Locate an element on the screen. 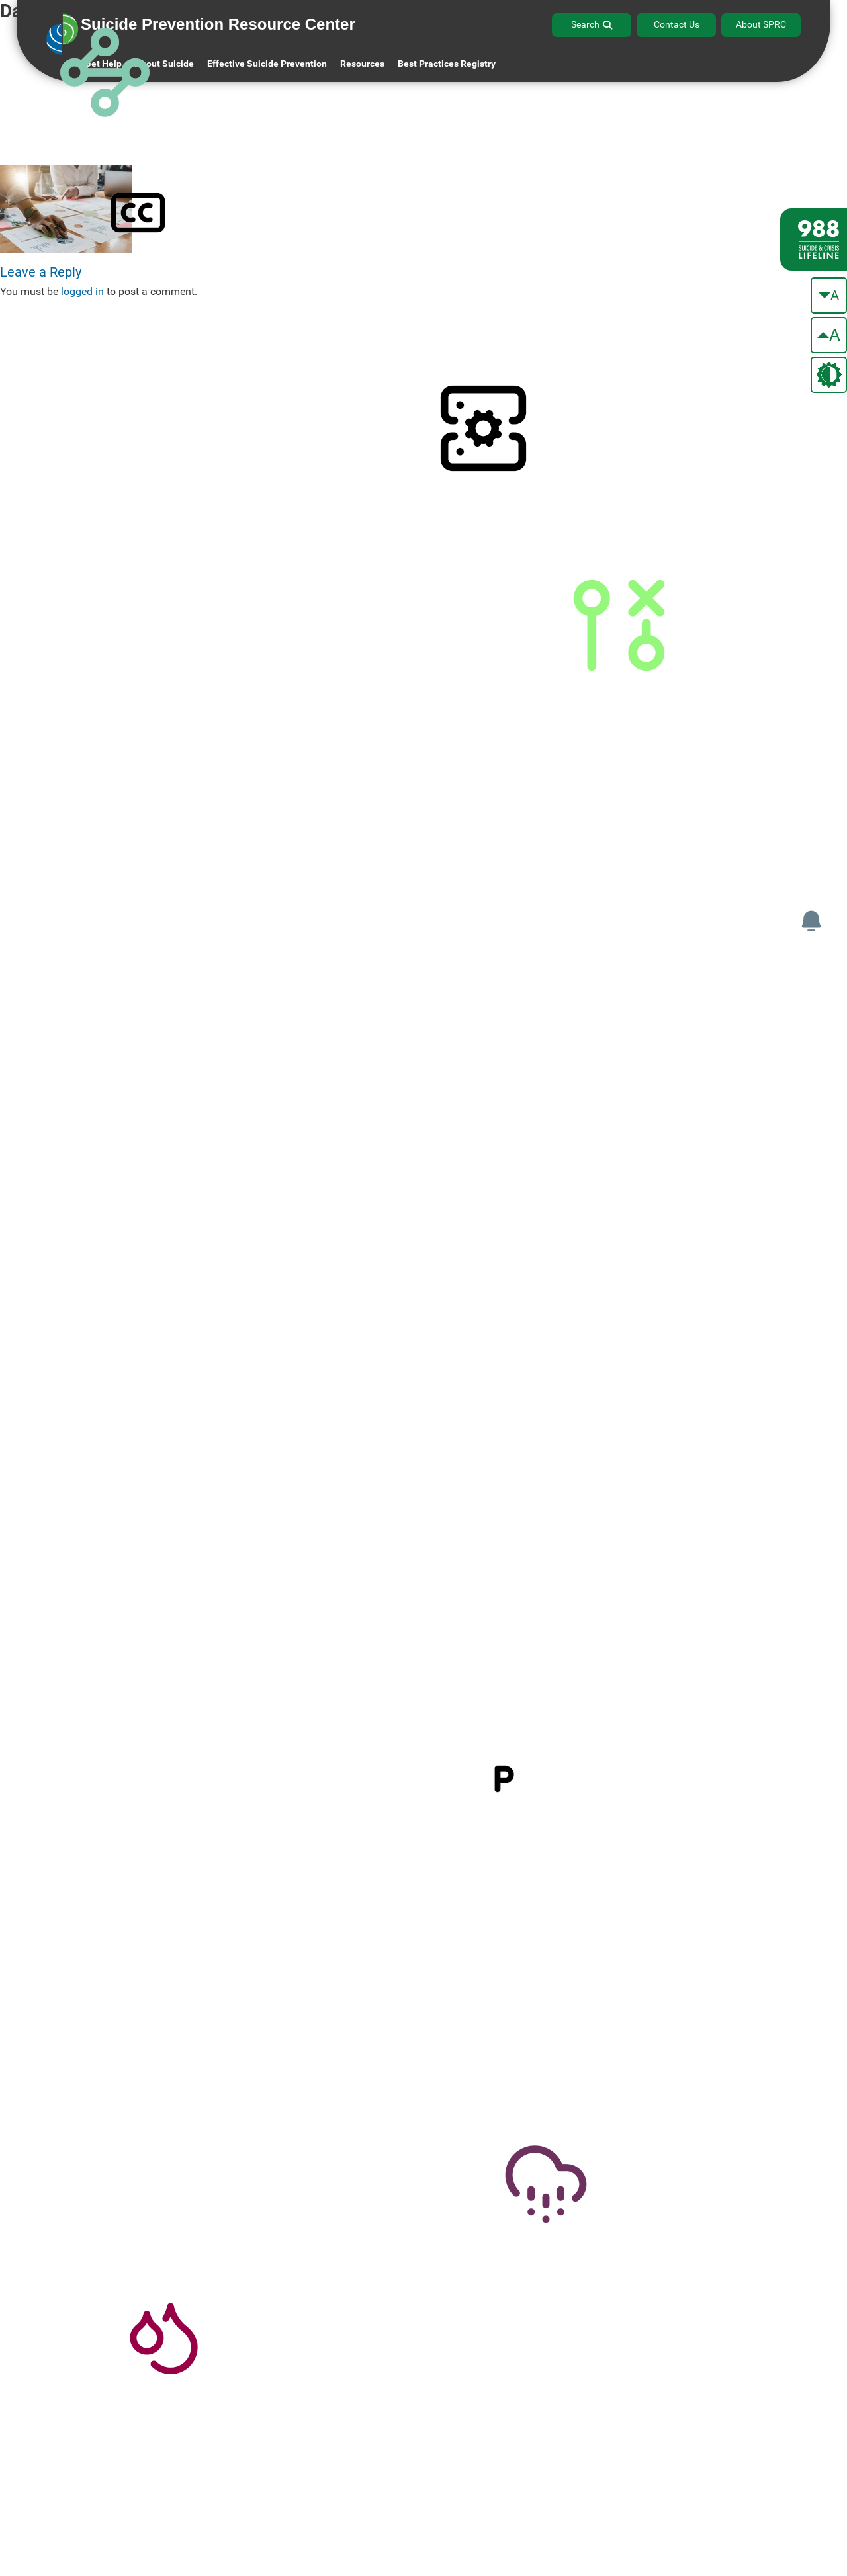  access server configuration settings is located at coordinates (483, 428).